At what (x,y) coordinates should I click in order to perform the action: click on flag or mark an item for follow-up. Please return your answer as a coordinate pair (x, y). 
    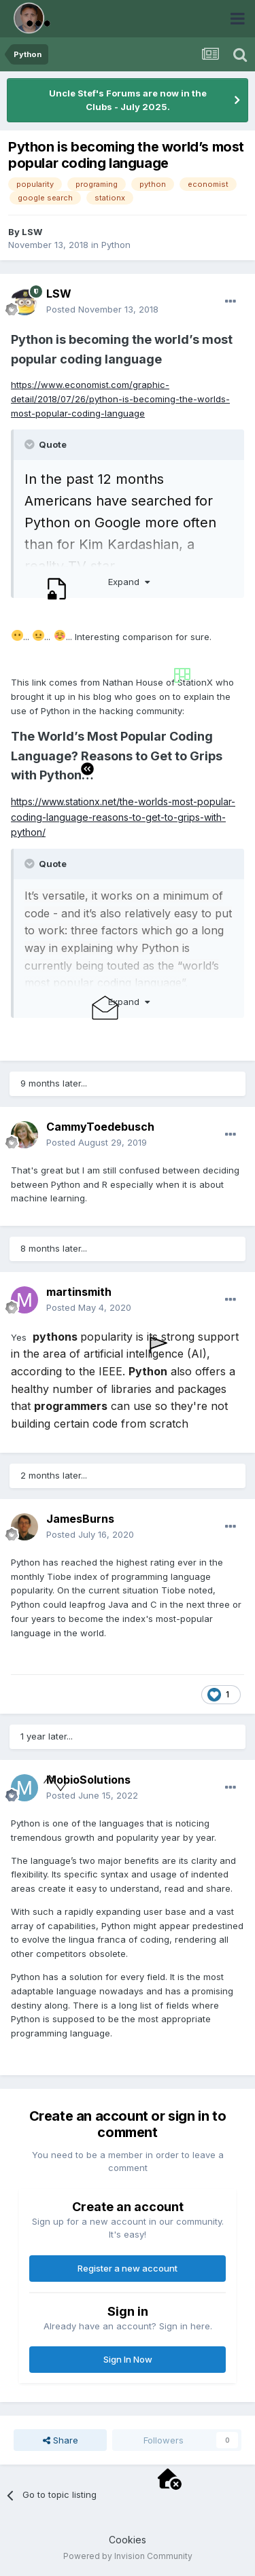
    Looking at the image, I should click on (156, 1345).